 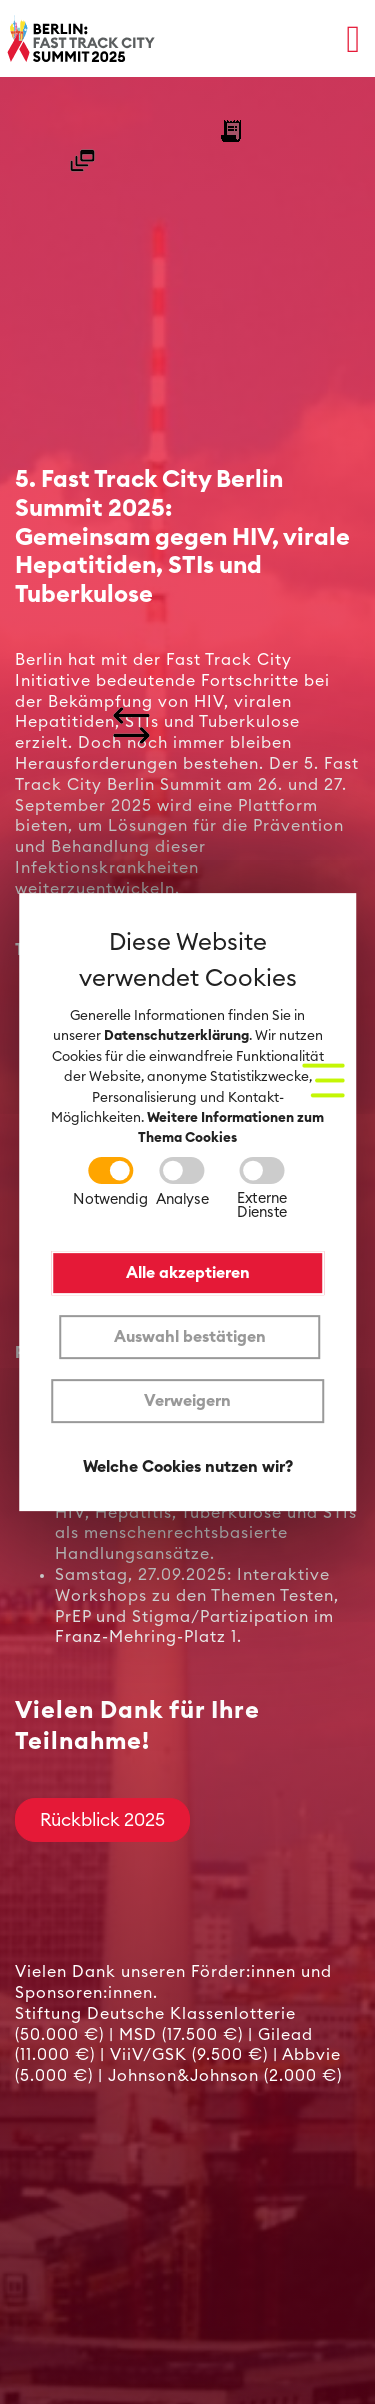 I want to click on view dynamic or stacked content feed, so click(x=82, y=160).